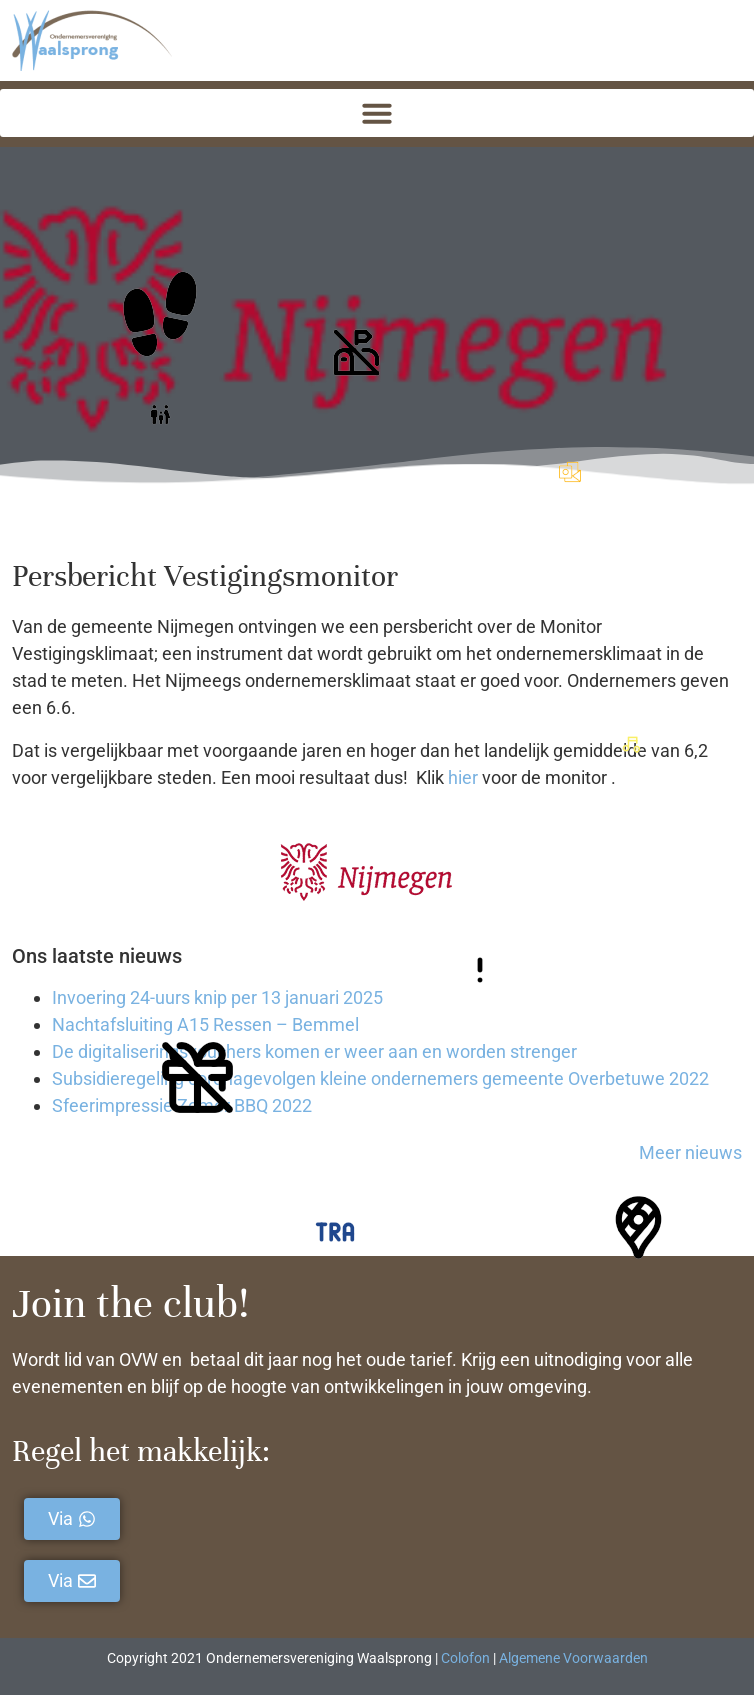 This screenshot has width=754, height=1695. I want to click on indicates a warning or alert requiring attention, so click(480, 970).